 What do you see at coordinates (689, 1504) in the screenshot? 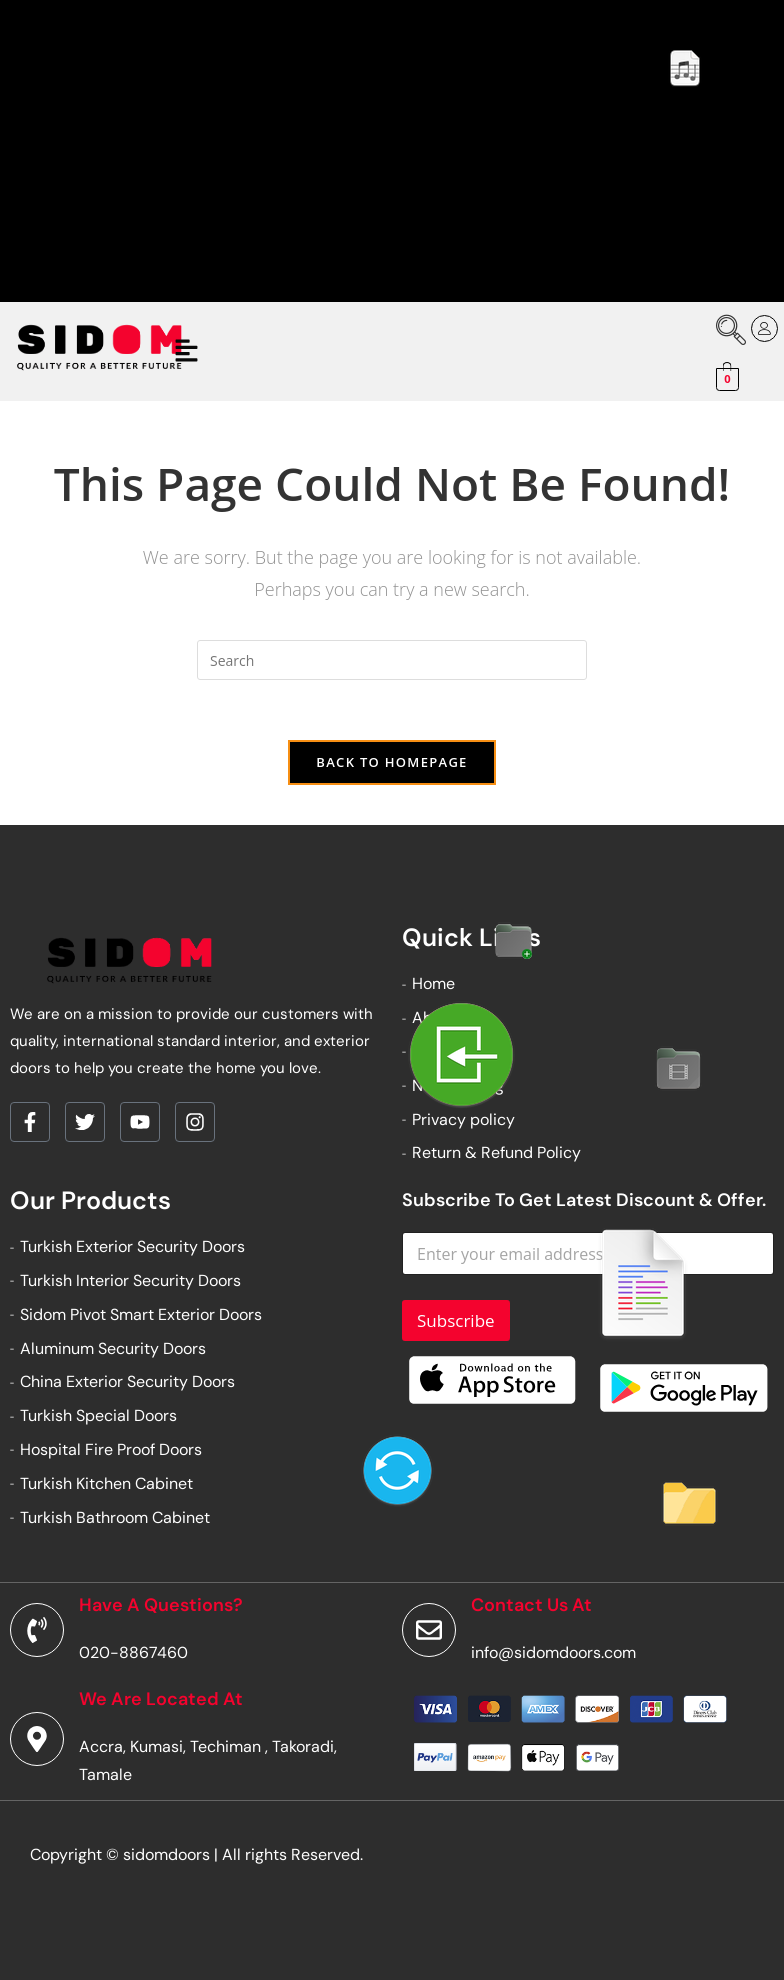
I see `open folder containing pixel art or retro-style files` at bounding box center [689, 1504].